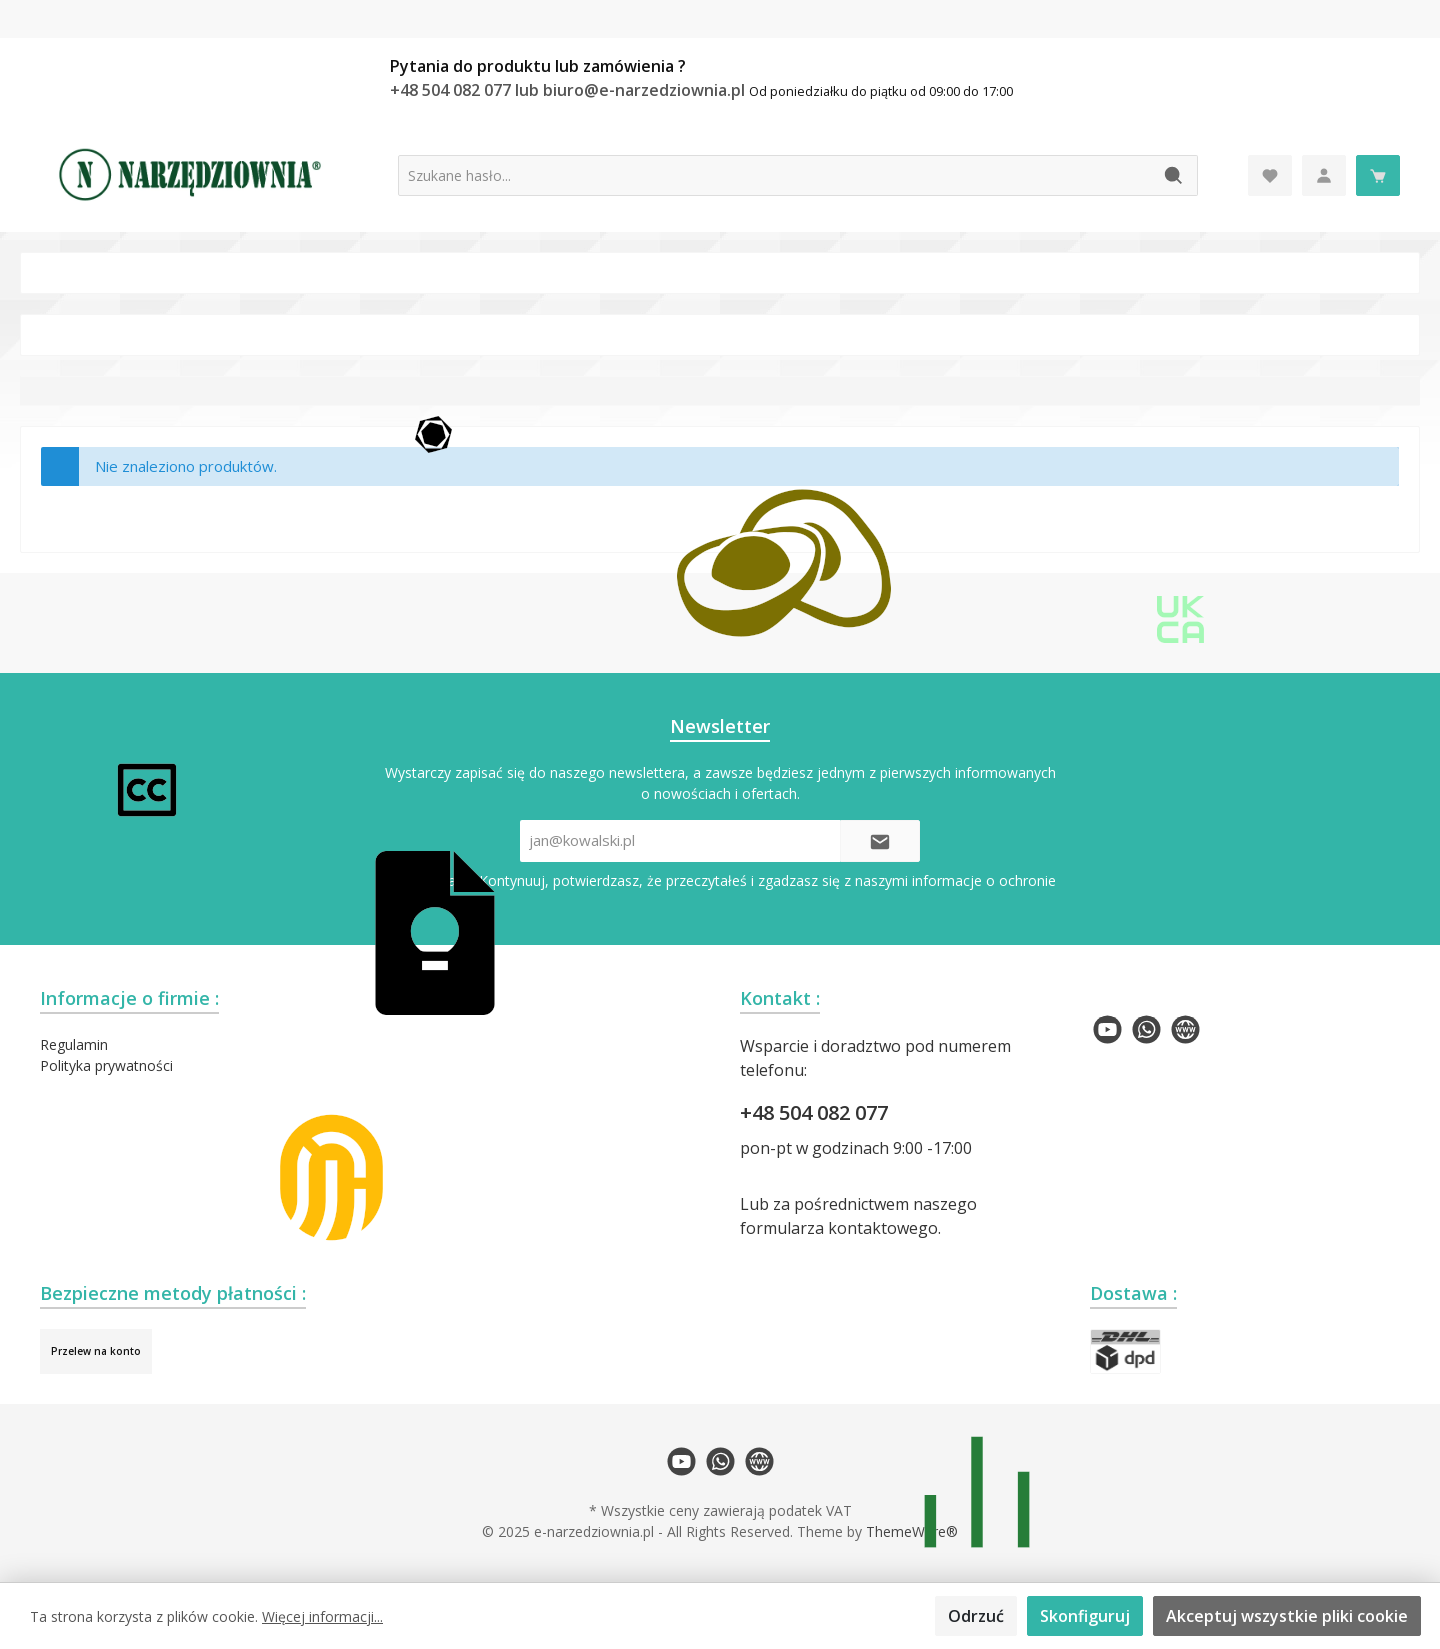 The height and width of the screenshot is (1649, 1440). I want to click on enable closed captions for video content, so click(147, 790).